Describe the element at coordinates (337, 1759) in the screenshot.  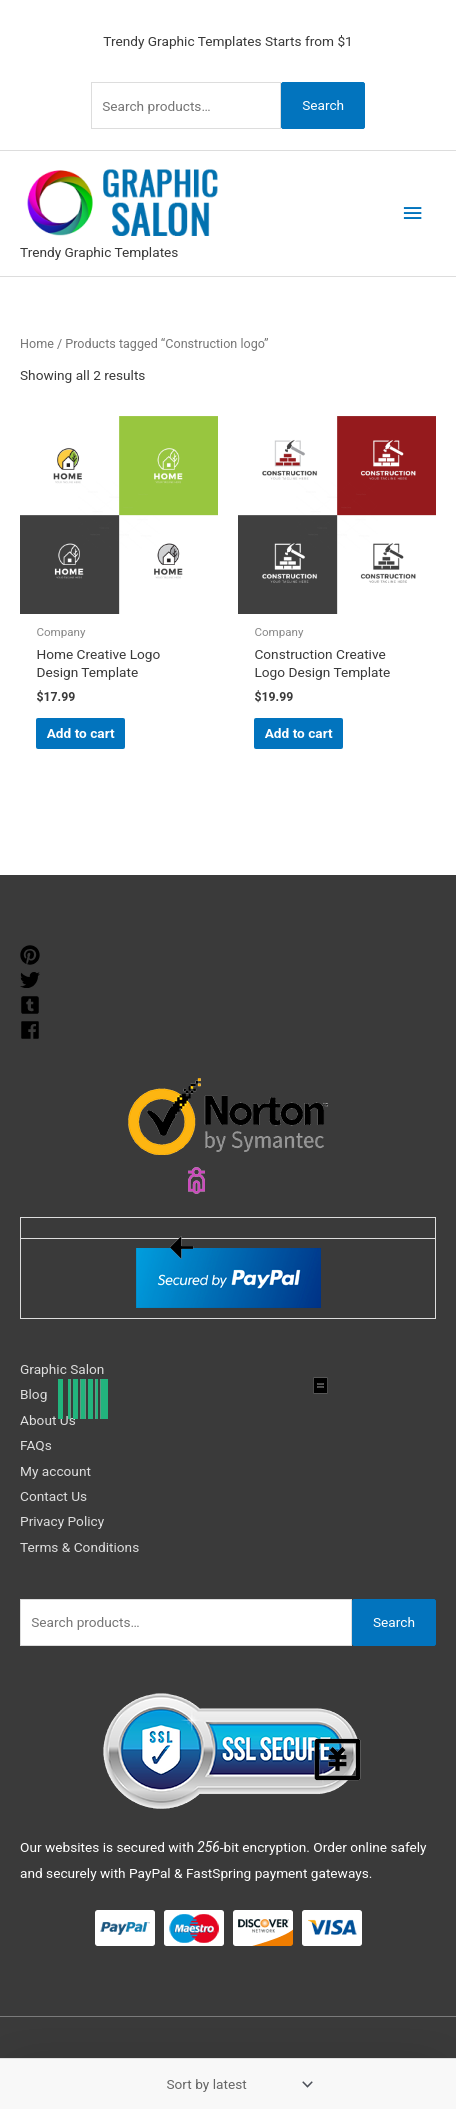
I see `access Chinese yuan payment options` at that location.